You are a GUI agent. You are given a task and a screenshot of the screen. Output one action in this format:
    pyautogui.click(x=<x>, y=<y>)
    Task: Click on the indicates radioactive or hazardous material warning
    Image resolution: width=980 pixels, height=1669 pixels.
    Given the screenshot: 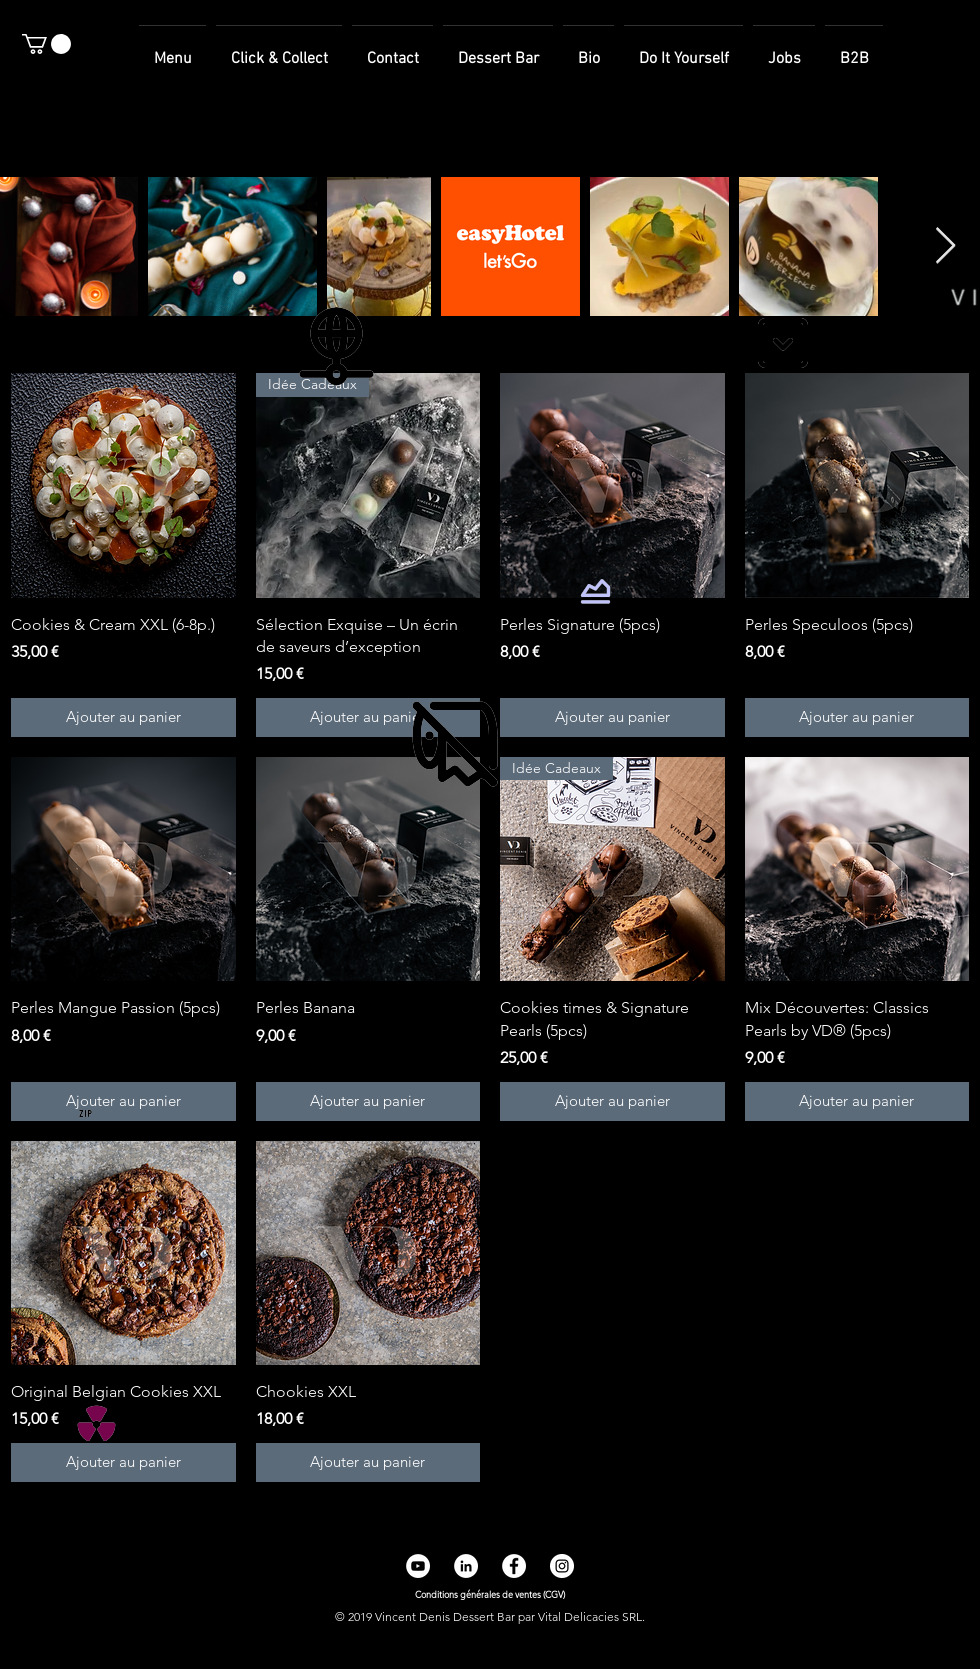 What is the action you would take?
    pyautogui.click(x=96, y=1424)
    